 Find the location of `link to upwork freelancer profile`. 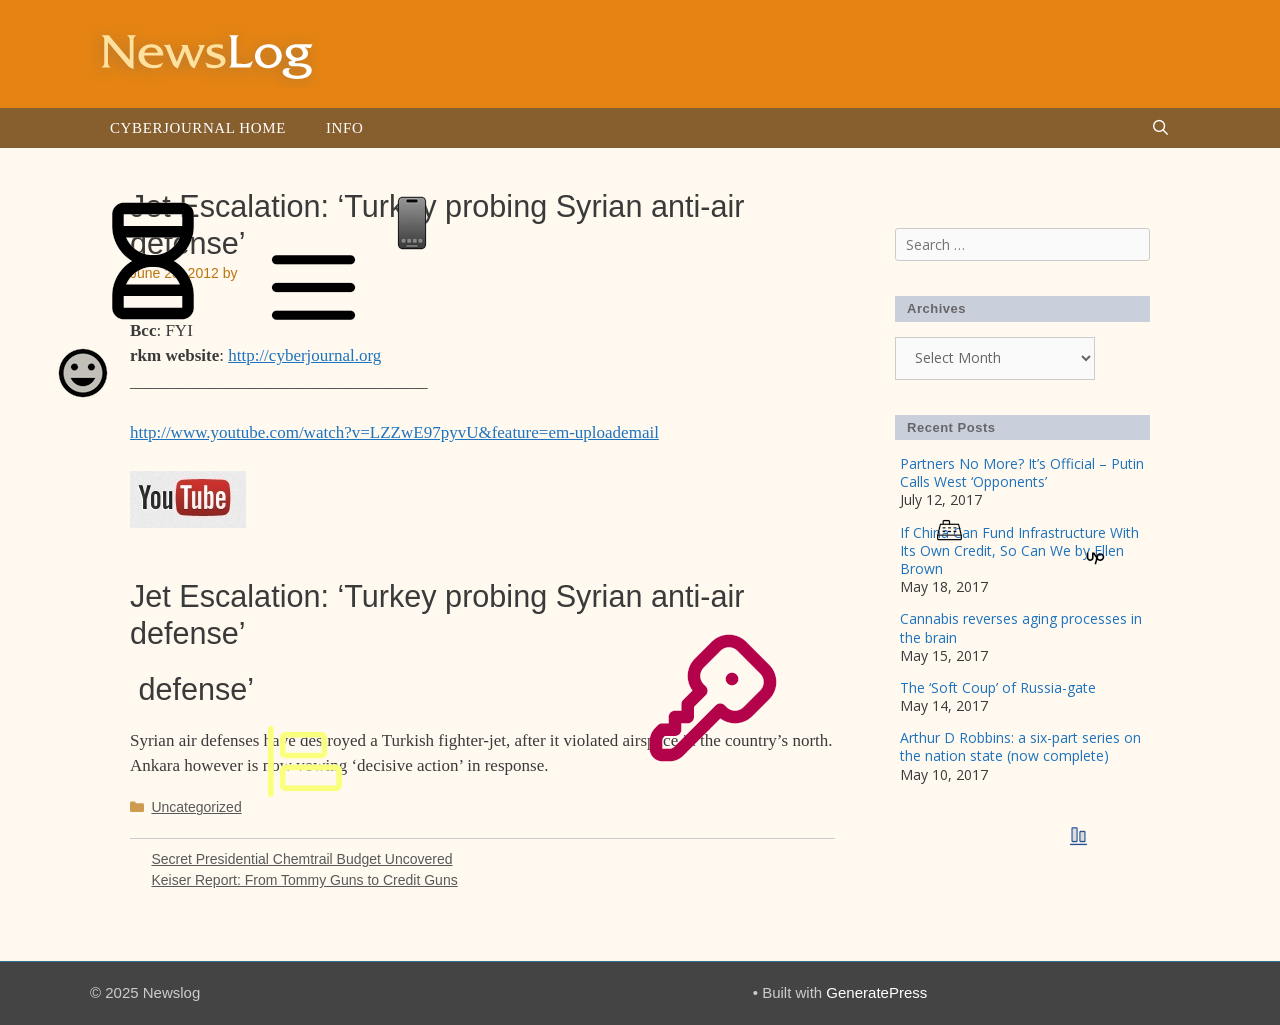

link to upwork freelancer profile is located at coordinates (1095, 557).